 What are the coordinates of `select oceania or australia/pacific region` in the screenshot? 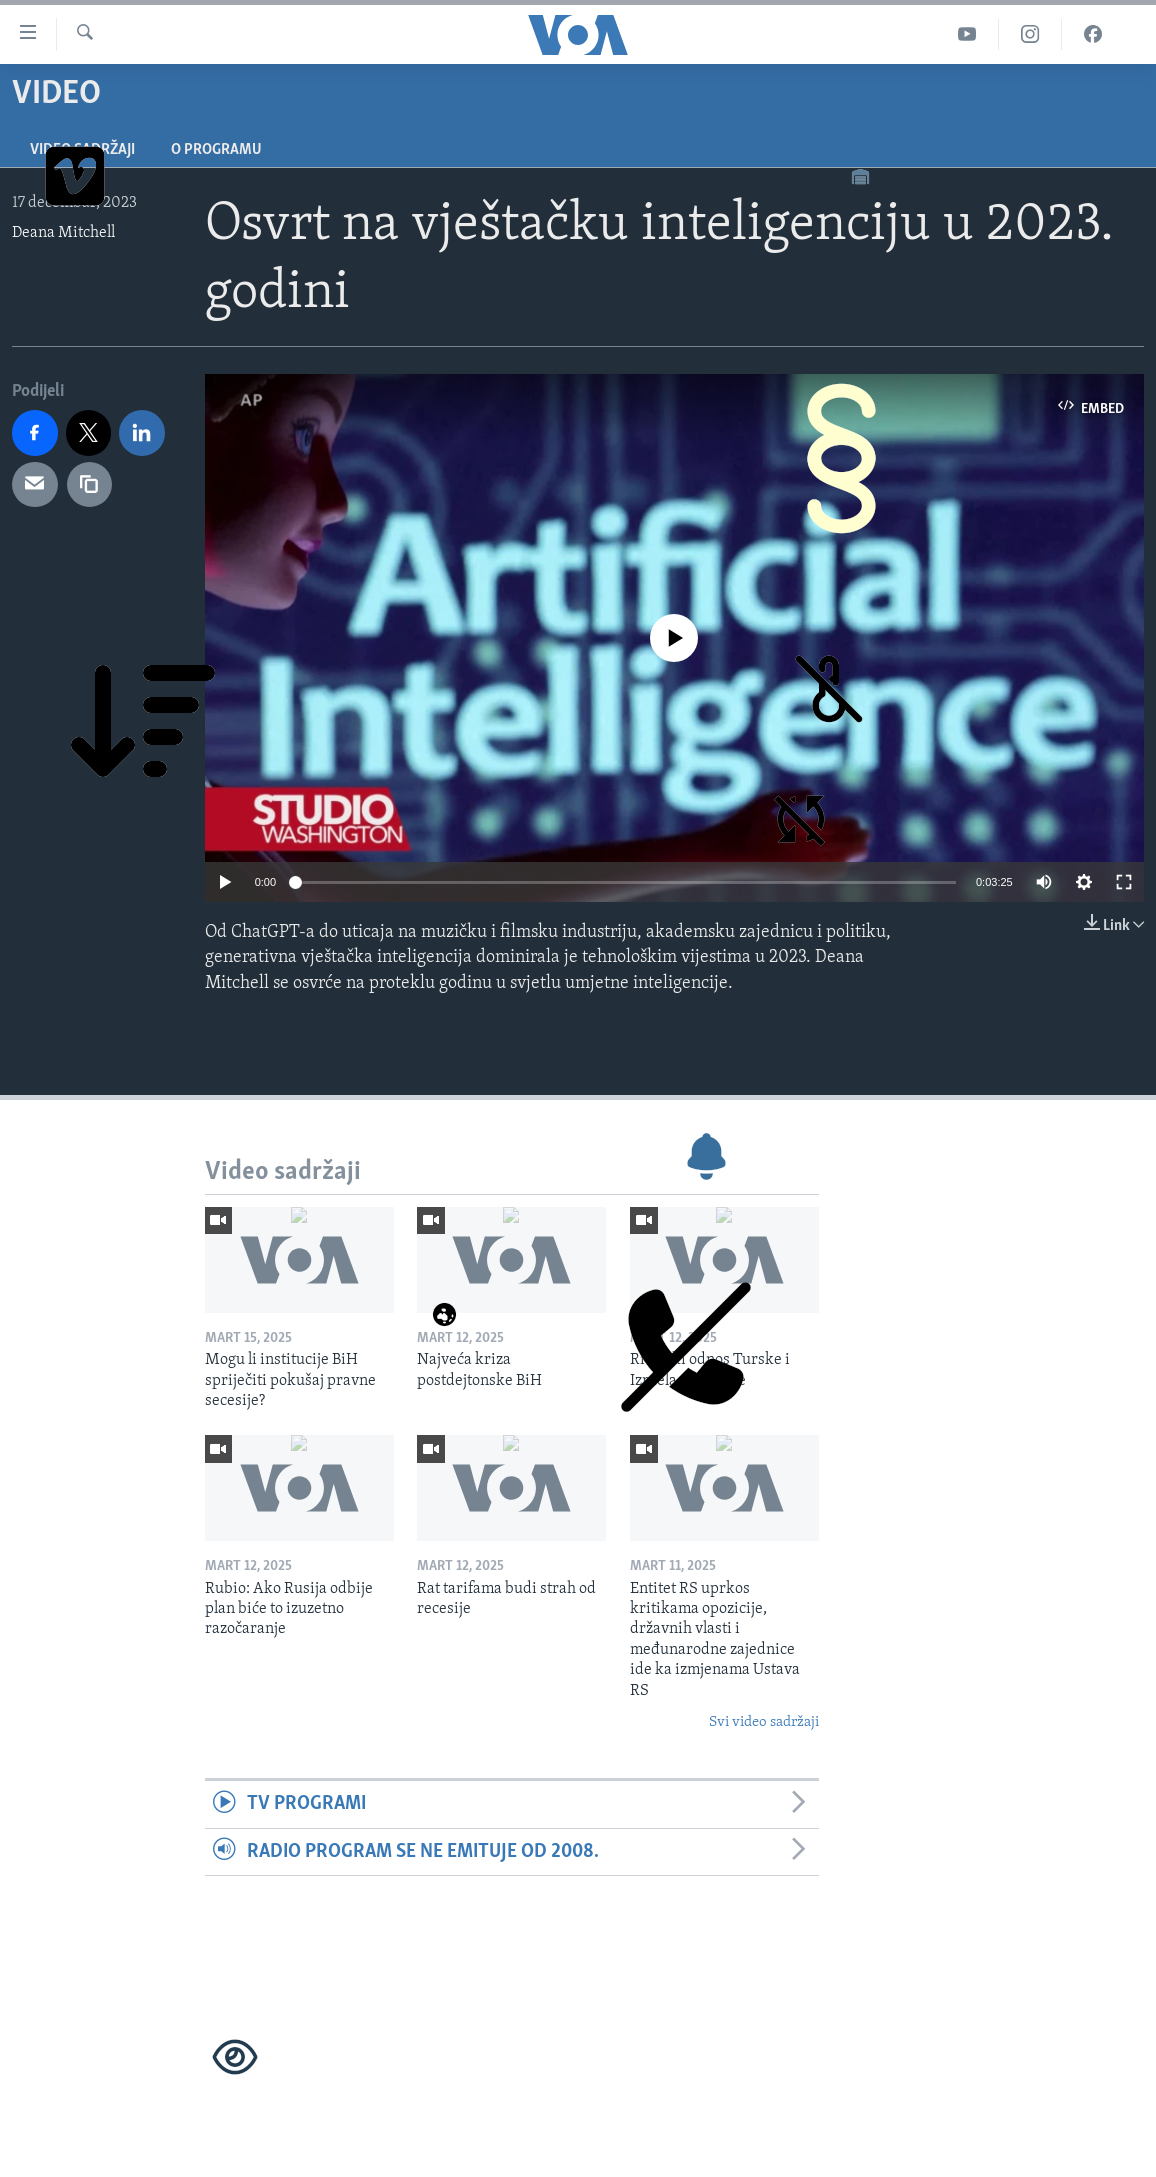 It's located at (444, 1314).